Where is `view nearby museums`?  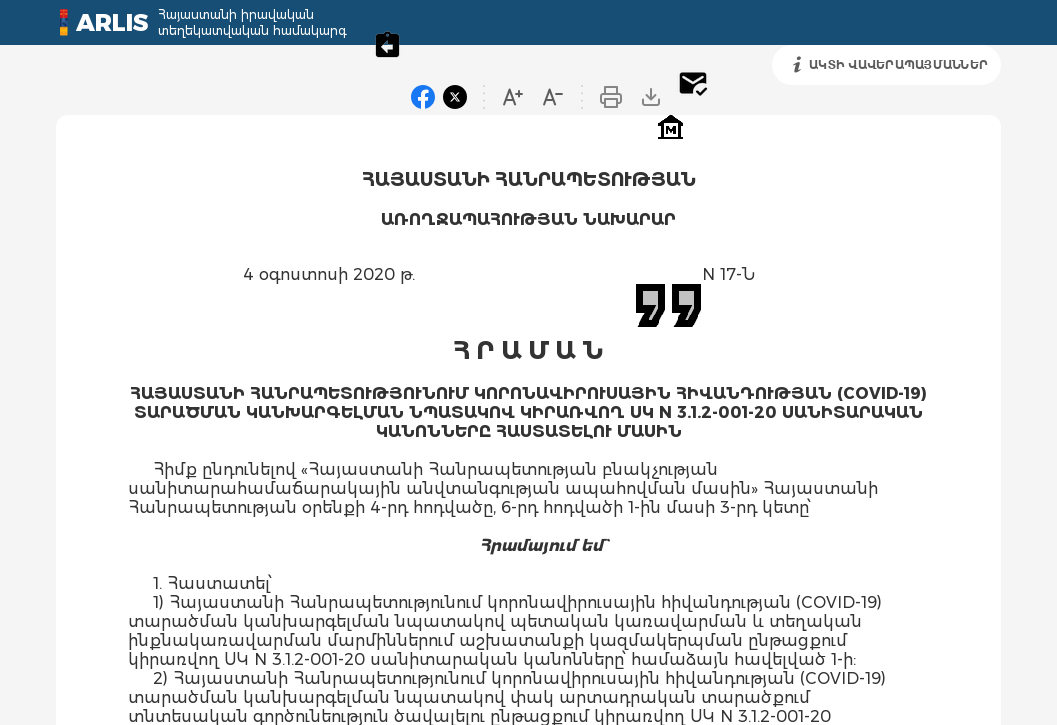
view nearby museums is located at coordinates (671, 127).